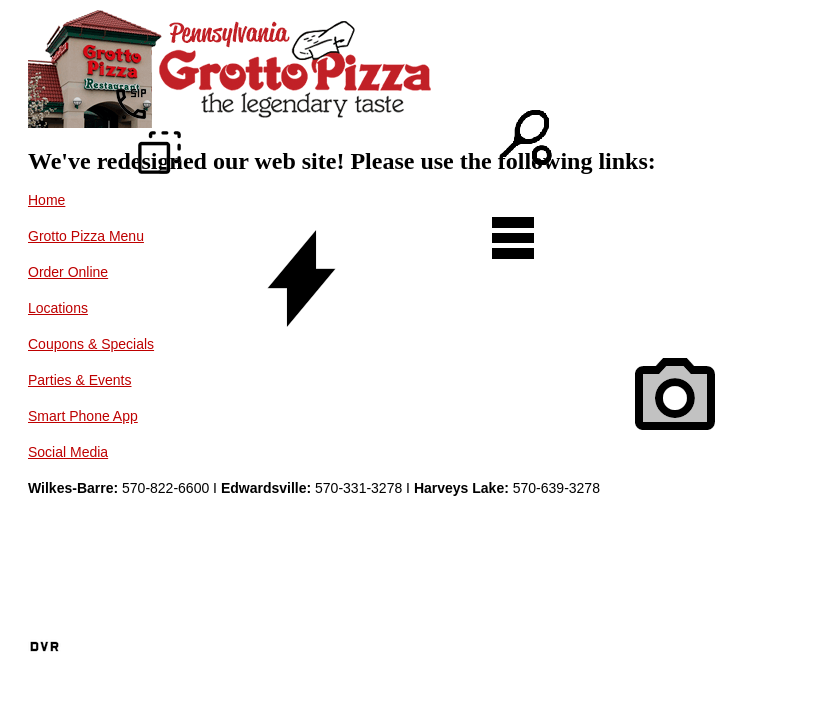 This screenshot has height=720, width=828. What do you see at coordinates (159, 152) in the screenshot?
I see `send selected element to background layer` at bounding box center [159, 152].